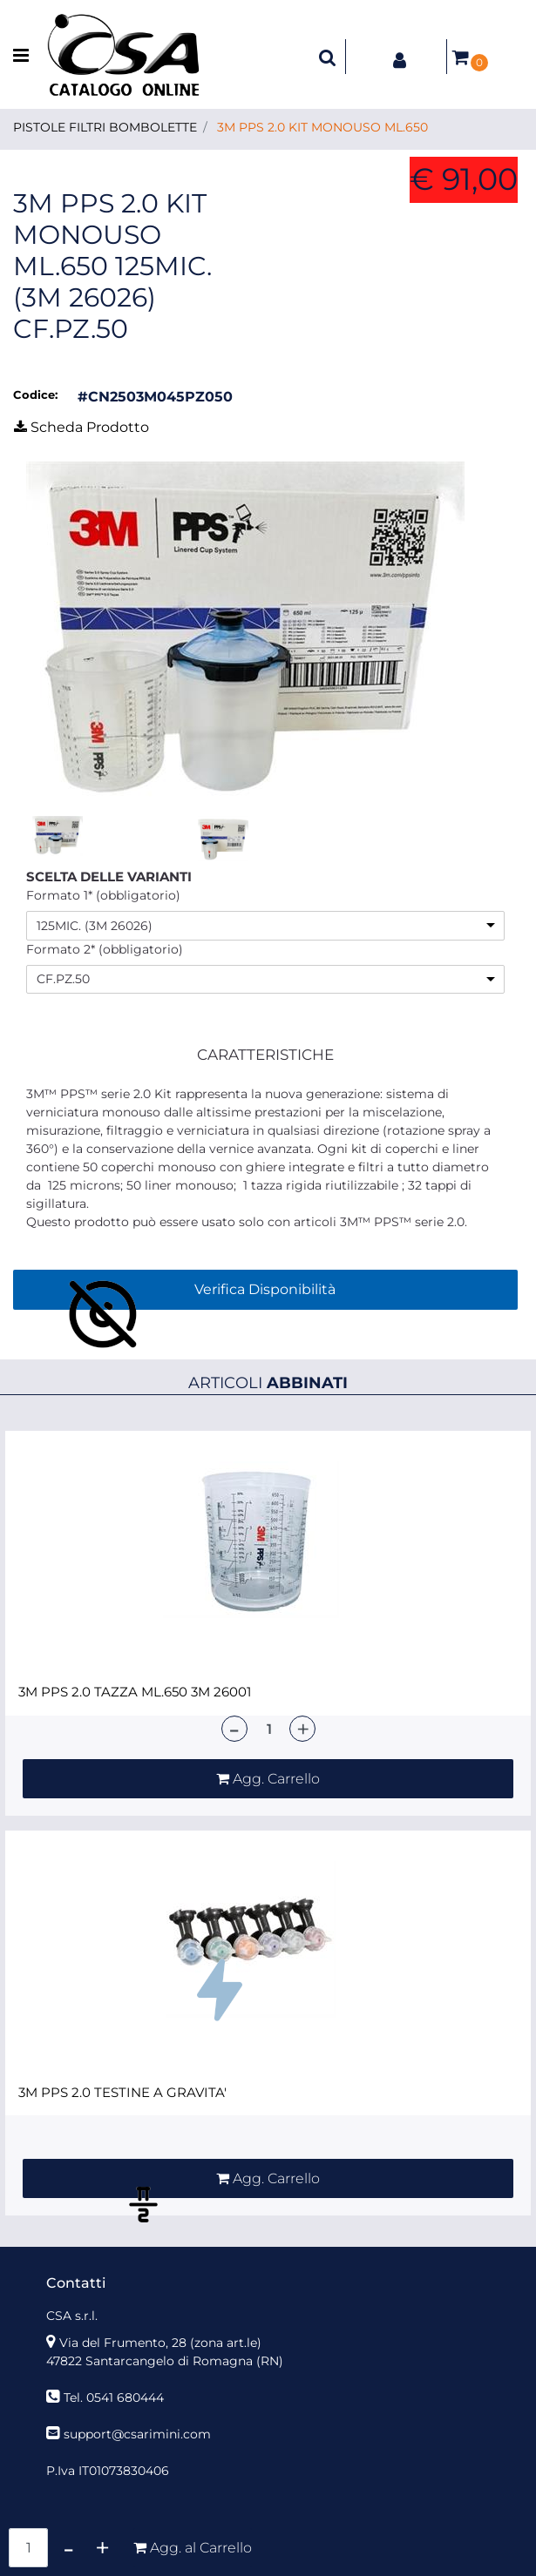 This screenshot has width=536, height=2576. Describe the element at coordinates (143, 2204) in the screenshot. I see `represents the mathematical constant π/2 (pi divided by 2)` at that location.